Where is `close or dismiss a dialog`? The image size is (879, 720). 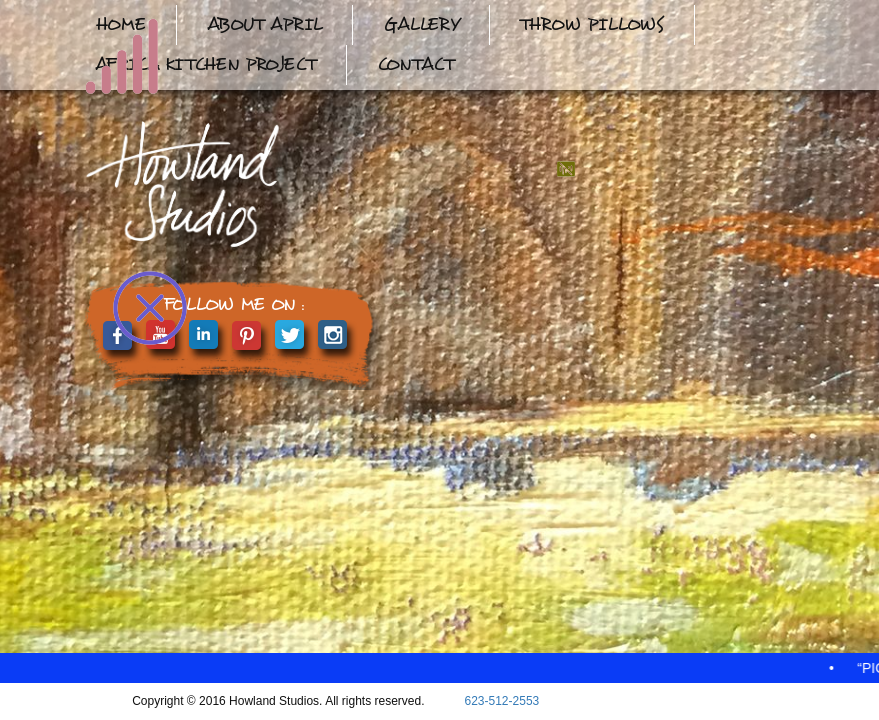 close or dismiss a dialog is located at coordinates (150, 308).